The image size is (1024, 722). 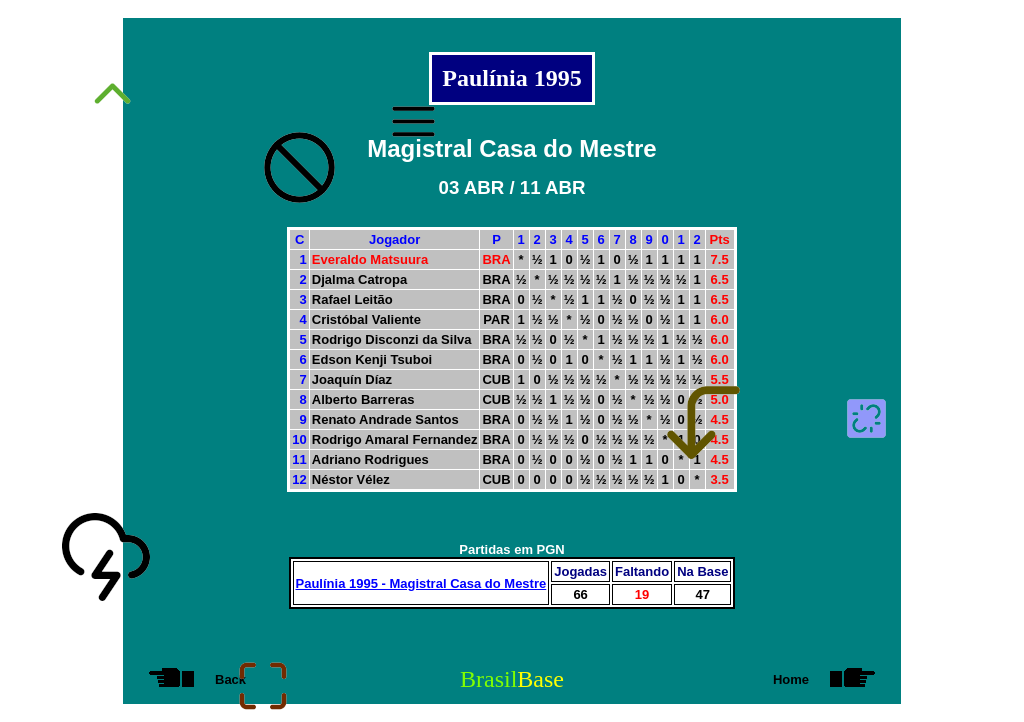 What do you see at coordinates (866, 418) in the screenshot?
I see `disconnect or unlink a connected account` at bounding box center [866, 418].